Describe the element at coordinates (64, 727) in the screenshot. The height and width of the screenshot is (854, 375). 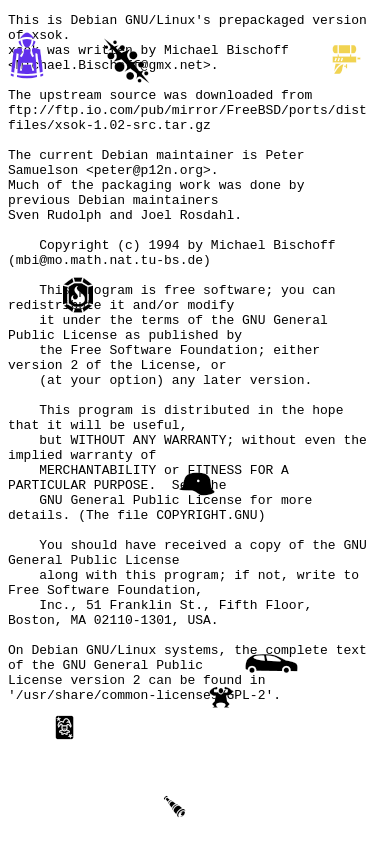
I see `play a wild card or joker in a card game` at that location.